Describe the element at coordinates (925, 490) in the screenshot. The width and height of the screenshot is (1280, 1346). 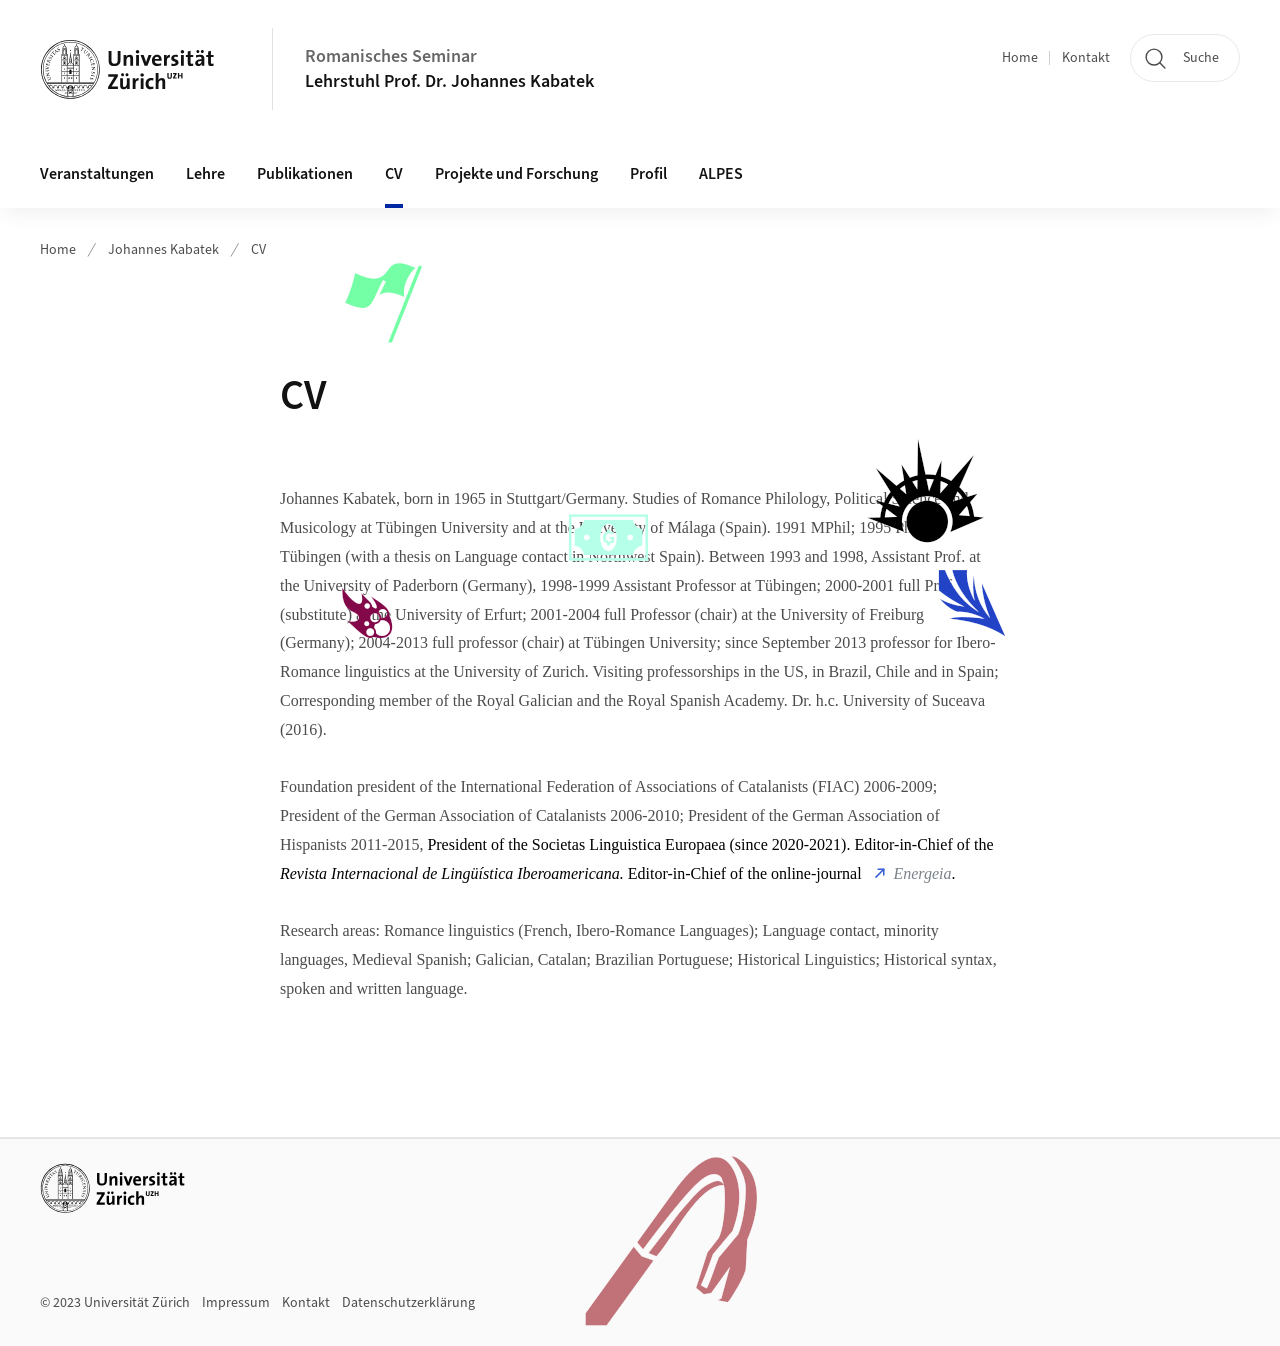
I see `view in-game time or day/night cycle` at that location.